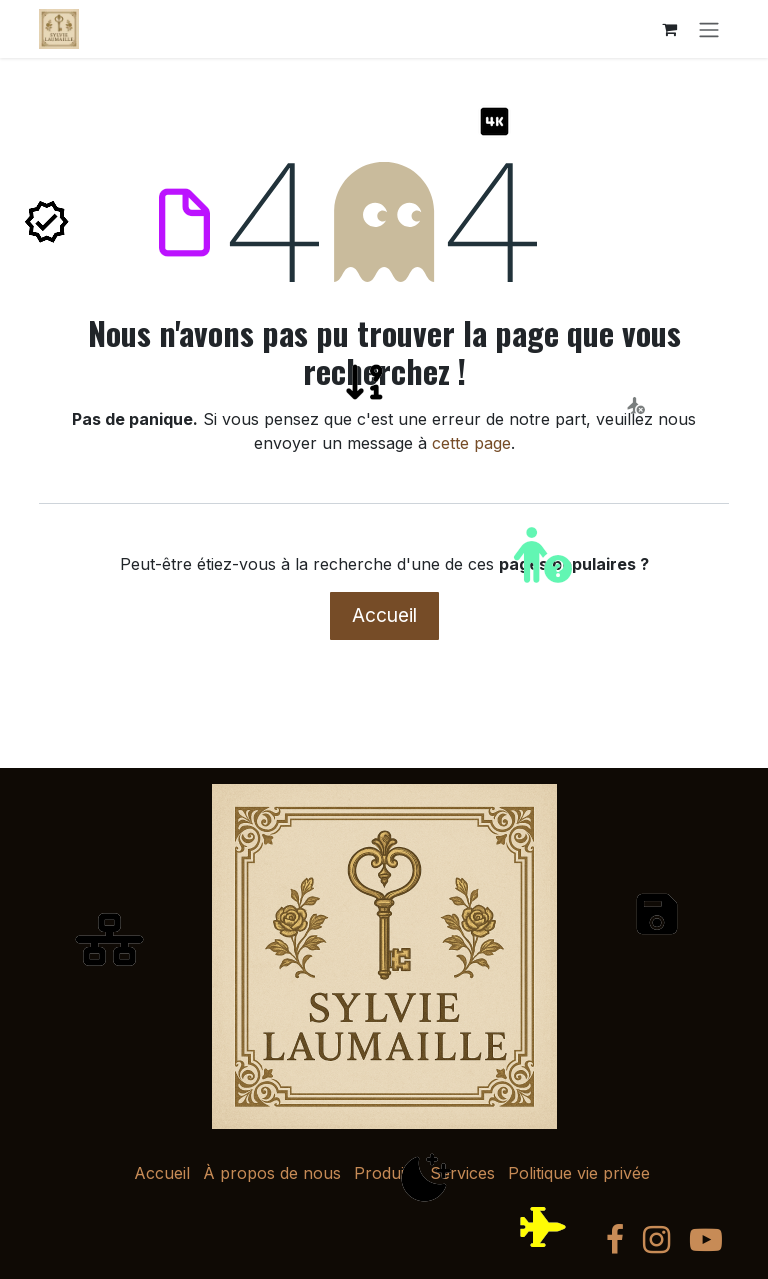  What do you see at coordinates (657, 914) in the screenshot?
I see `save current file or document` at bounding box center [657, 914].